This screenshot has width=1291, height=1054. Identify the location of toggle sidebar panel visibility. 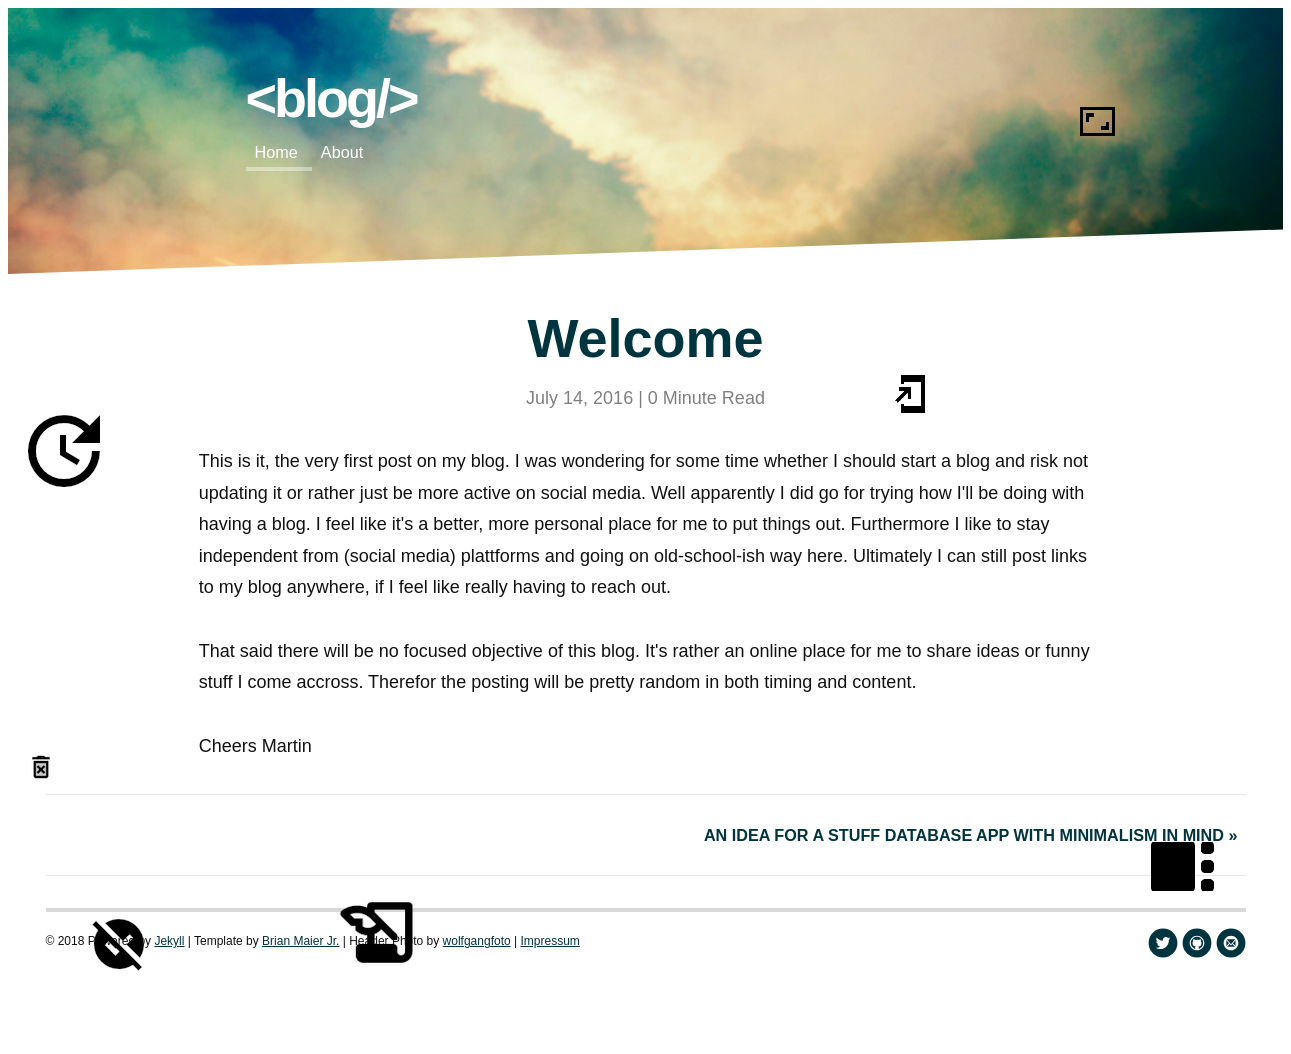
(1182, 866).